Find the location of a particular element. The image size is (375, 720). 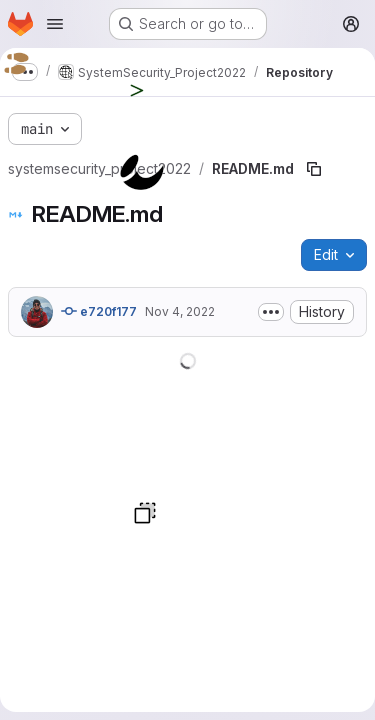

navigate to the next item or page is located at coordinates (136, 90).